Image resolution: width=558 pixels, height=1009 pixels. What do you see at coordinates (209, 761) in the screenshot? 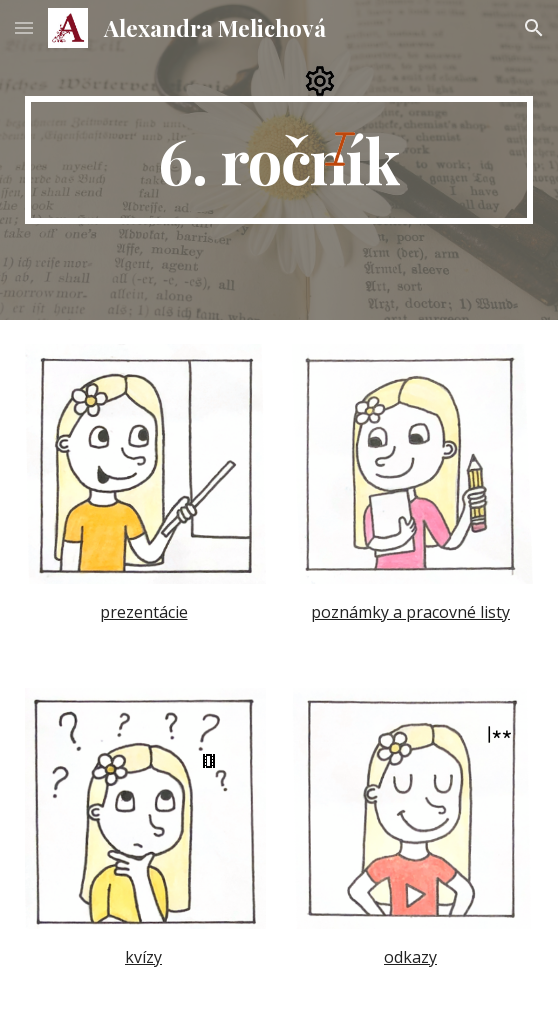
I see `browse local movie theaters` at bounding box center [209, 761].